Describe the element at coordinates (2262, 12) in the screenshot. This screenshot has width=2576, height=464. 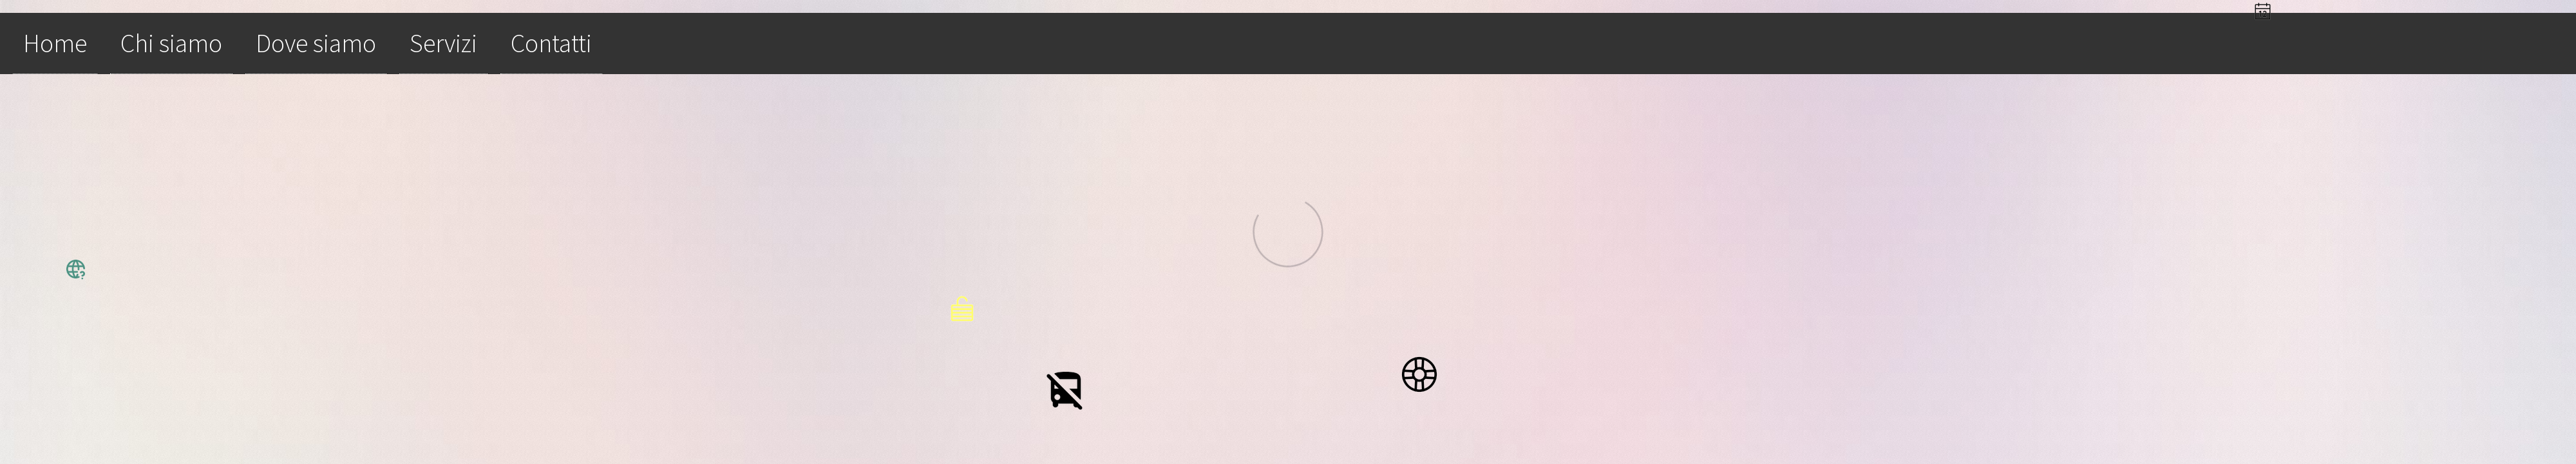
I see `view calendar or scheduled events` at that location.